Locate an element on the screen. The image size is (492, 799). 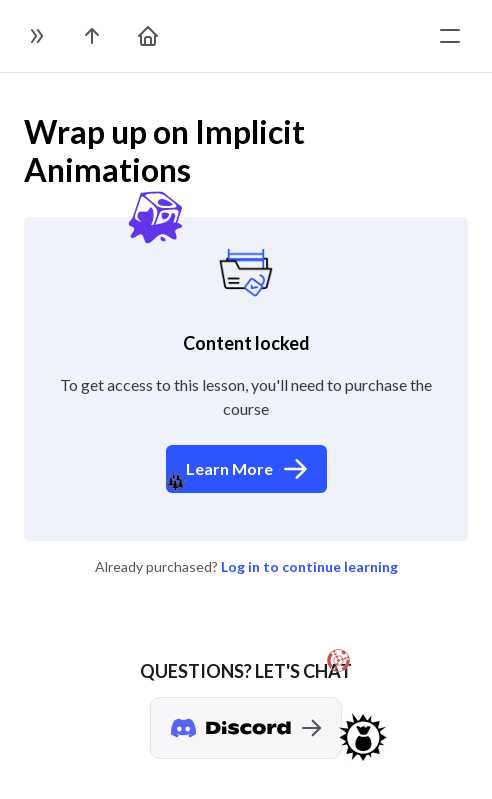
explore forest or nature areas in-game is located at coordinates (176, 481).